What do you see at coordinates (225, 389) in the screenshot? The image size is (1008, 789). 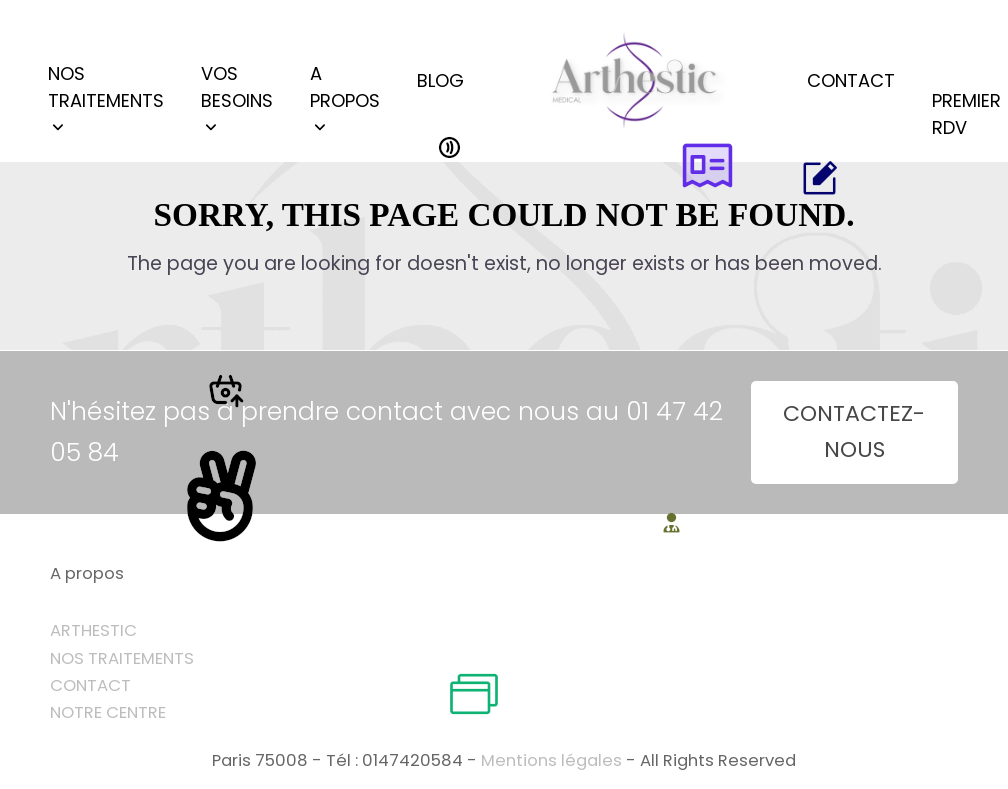 I see `upload items from your basket` at bounding box center [225, 389].